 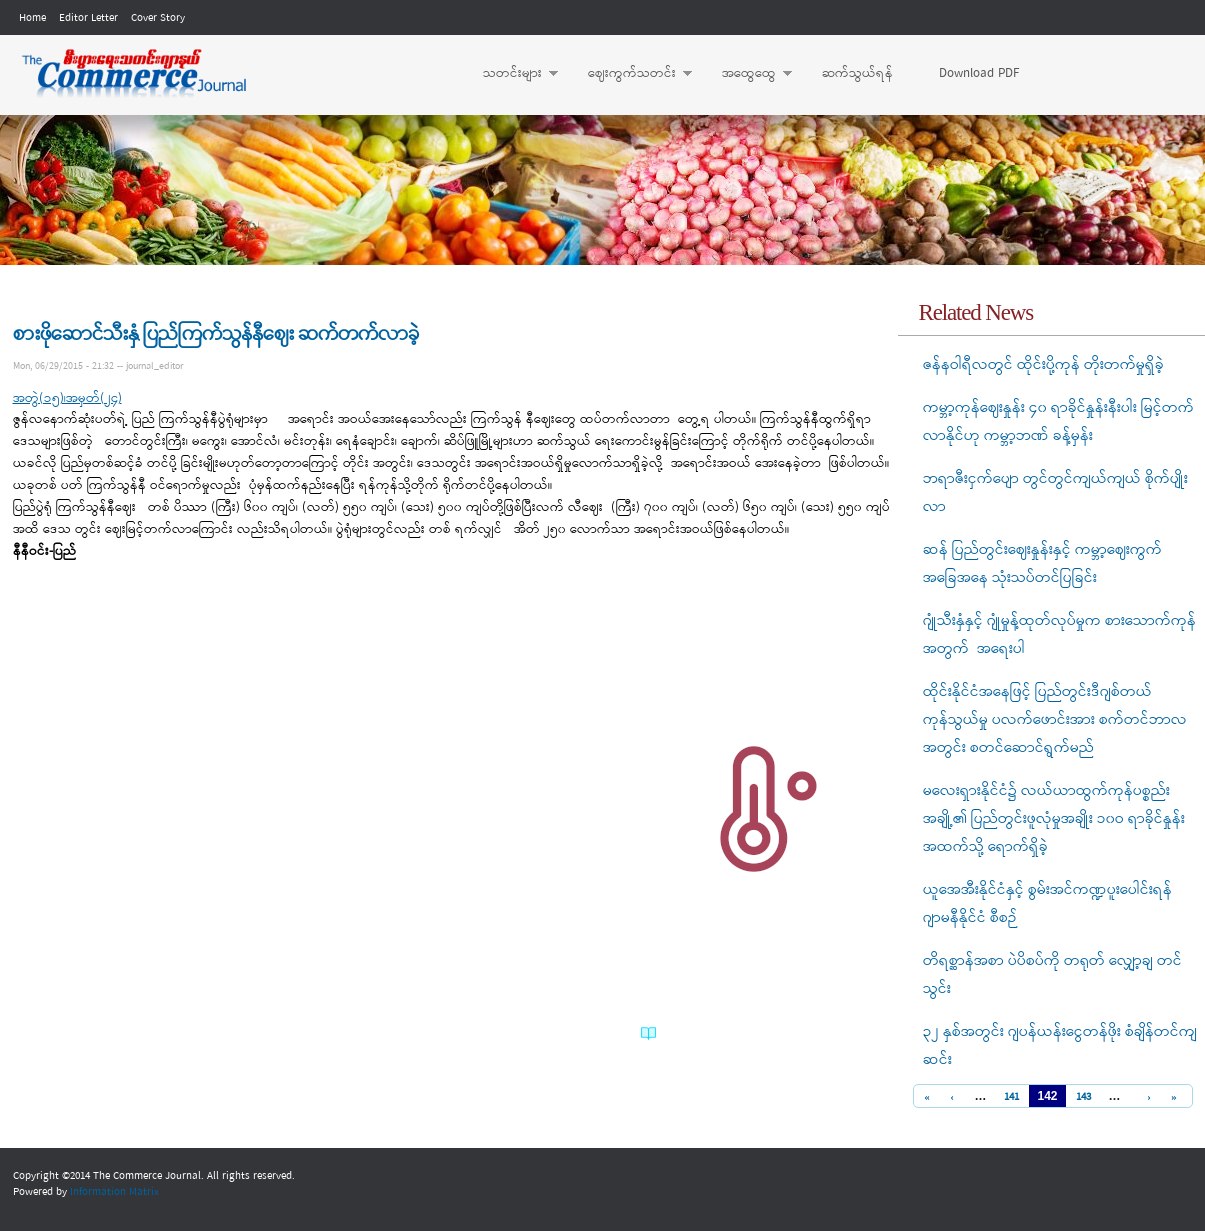 What do you see at coordinates (648, 1032) in the screenshot?
I see `open reading mode or e-book viewer` at bounding box center [648, 1032].